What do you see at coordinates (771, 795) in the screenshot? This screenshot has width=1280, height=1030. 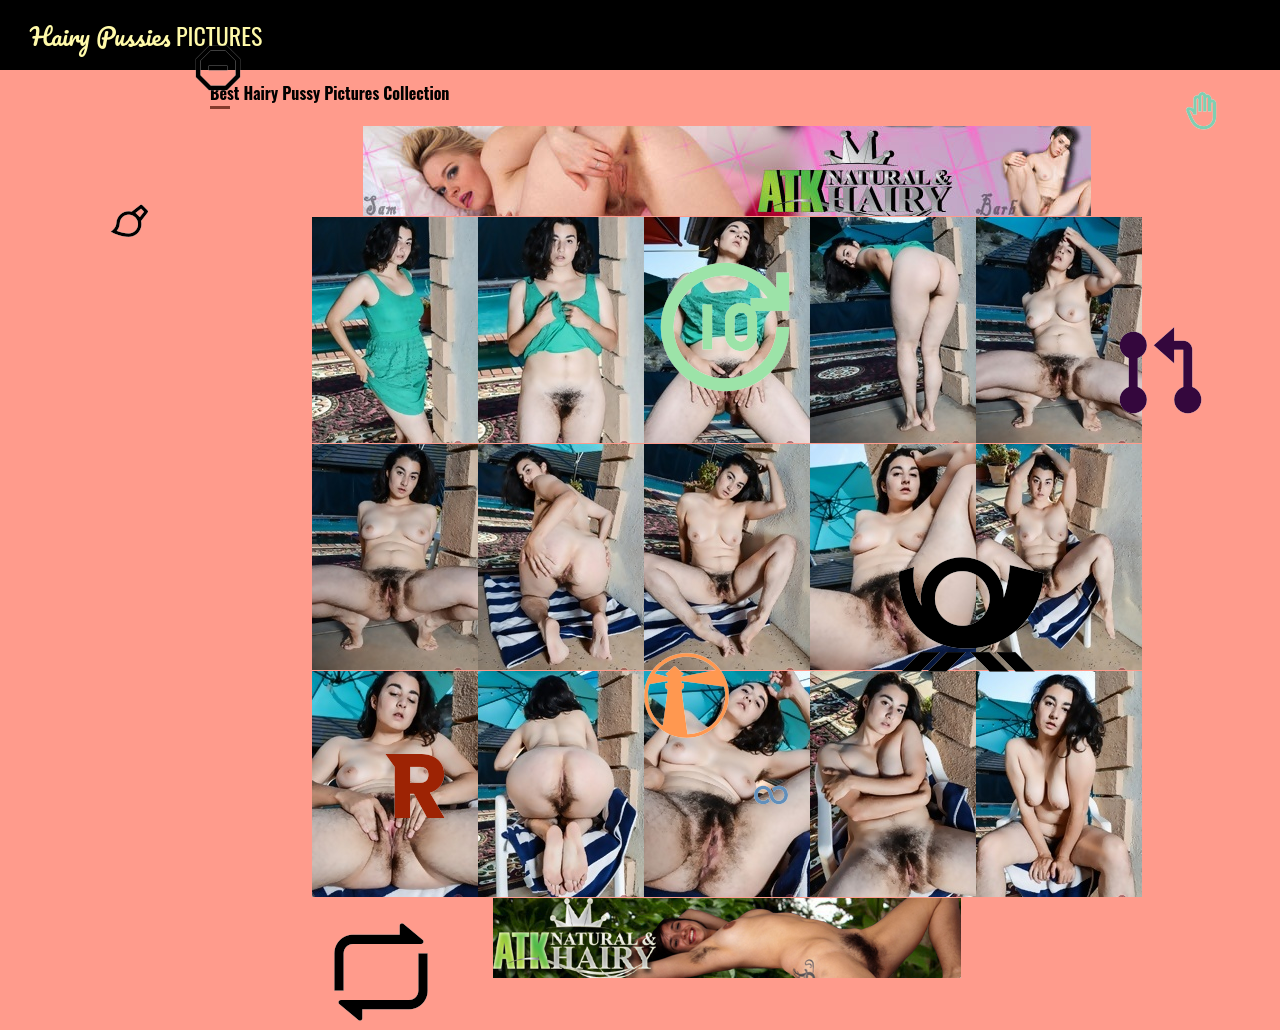 I see `Elegoo brand logo` at bounding box center [771, 795].